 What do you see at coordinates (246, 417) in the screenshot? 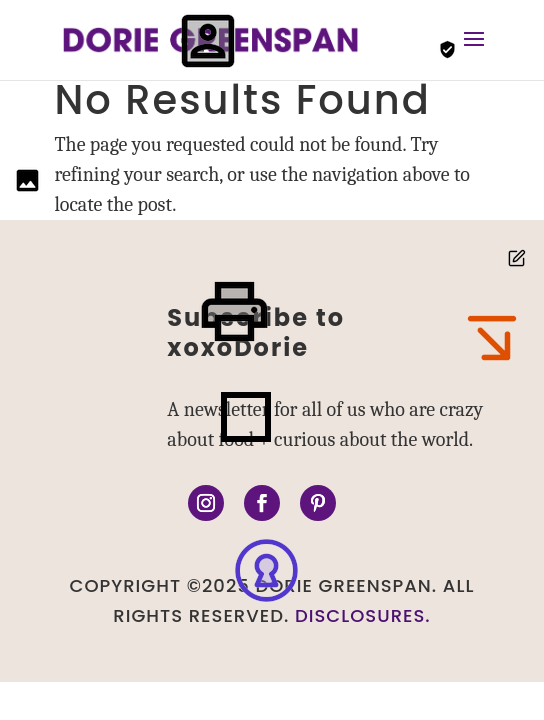
I see `unselected checkbox in a form or list` at bounding box center [246, 417].